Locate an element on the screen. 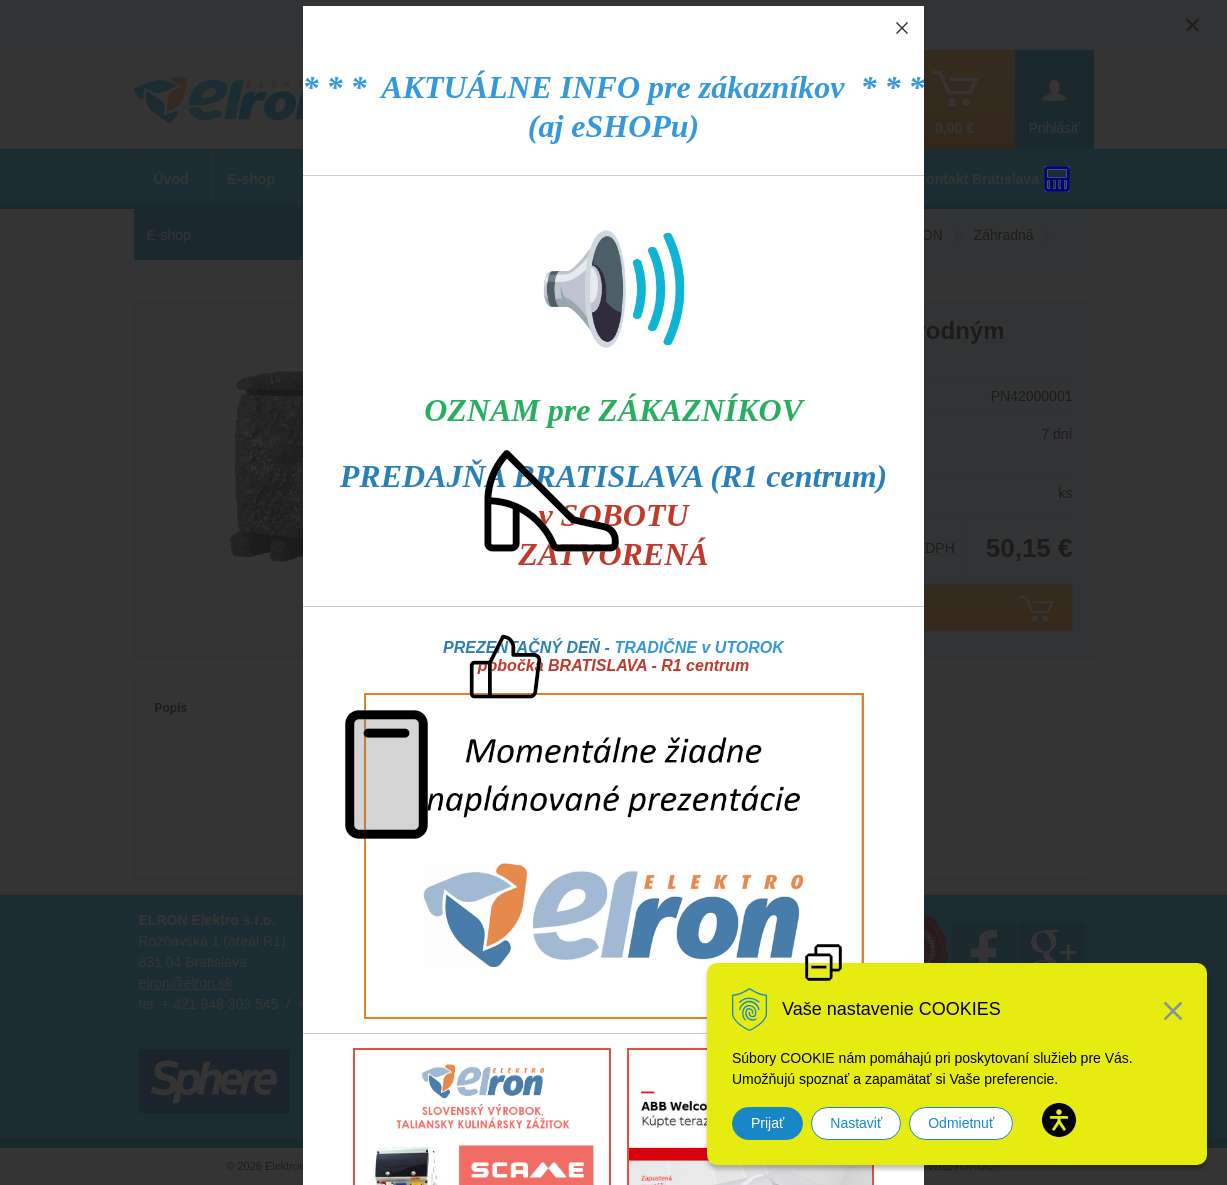 The image size is (1227, 1185). view user profile is located at coordinates (1059, 1120).